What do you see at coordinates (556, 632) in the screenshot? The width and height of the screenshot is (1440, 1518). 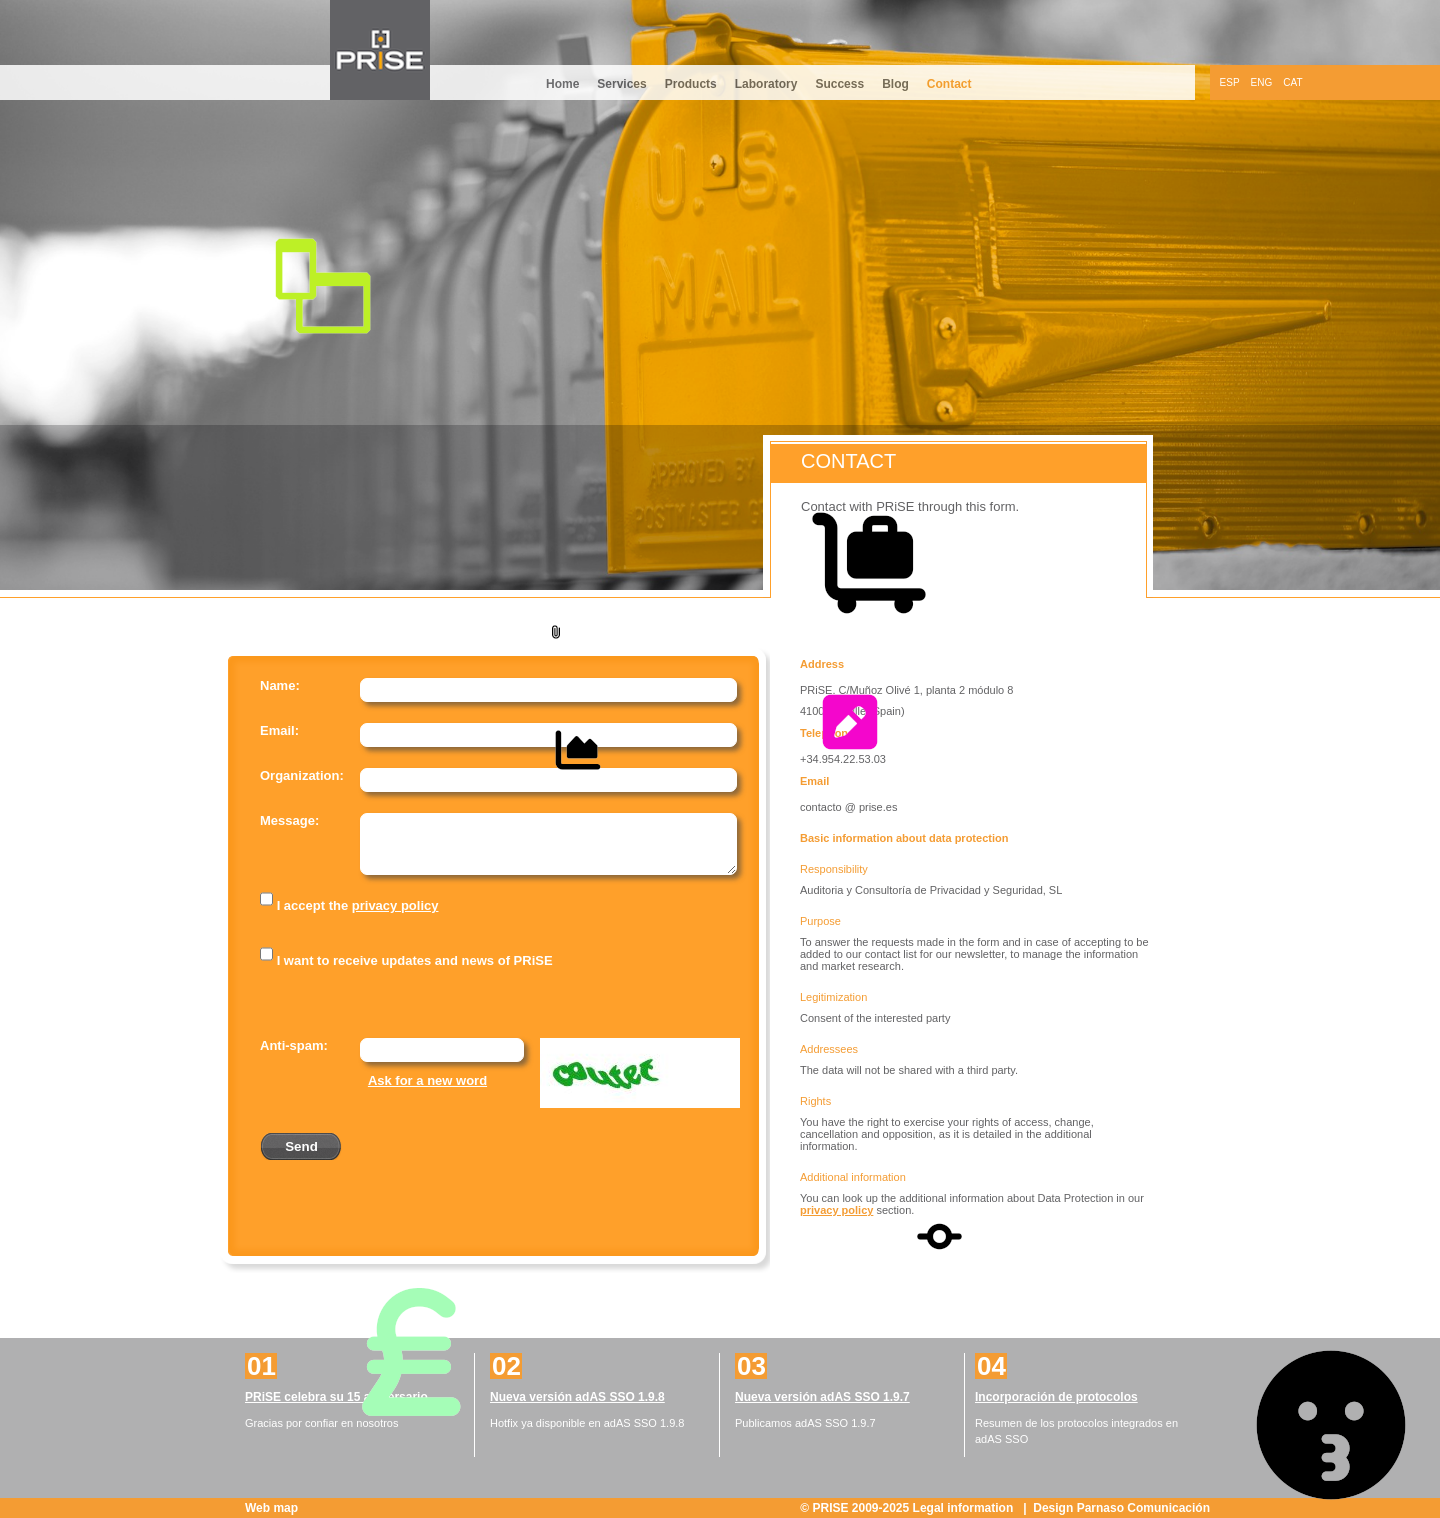 I see `attach a file to your message` at bounding box center [556, 632].